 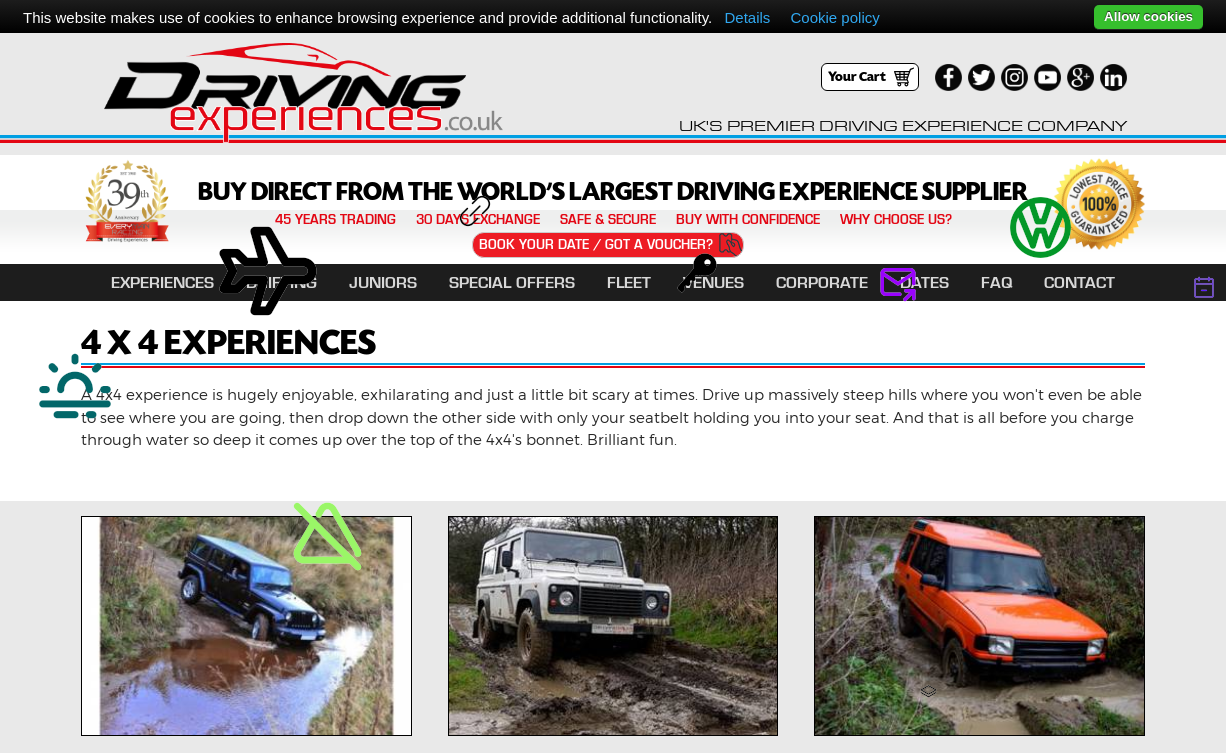 What do you see at coordinates (268, 271) in the screenshot?
I see `enable airplane mode` at bounding box center [268, 271].